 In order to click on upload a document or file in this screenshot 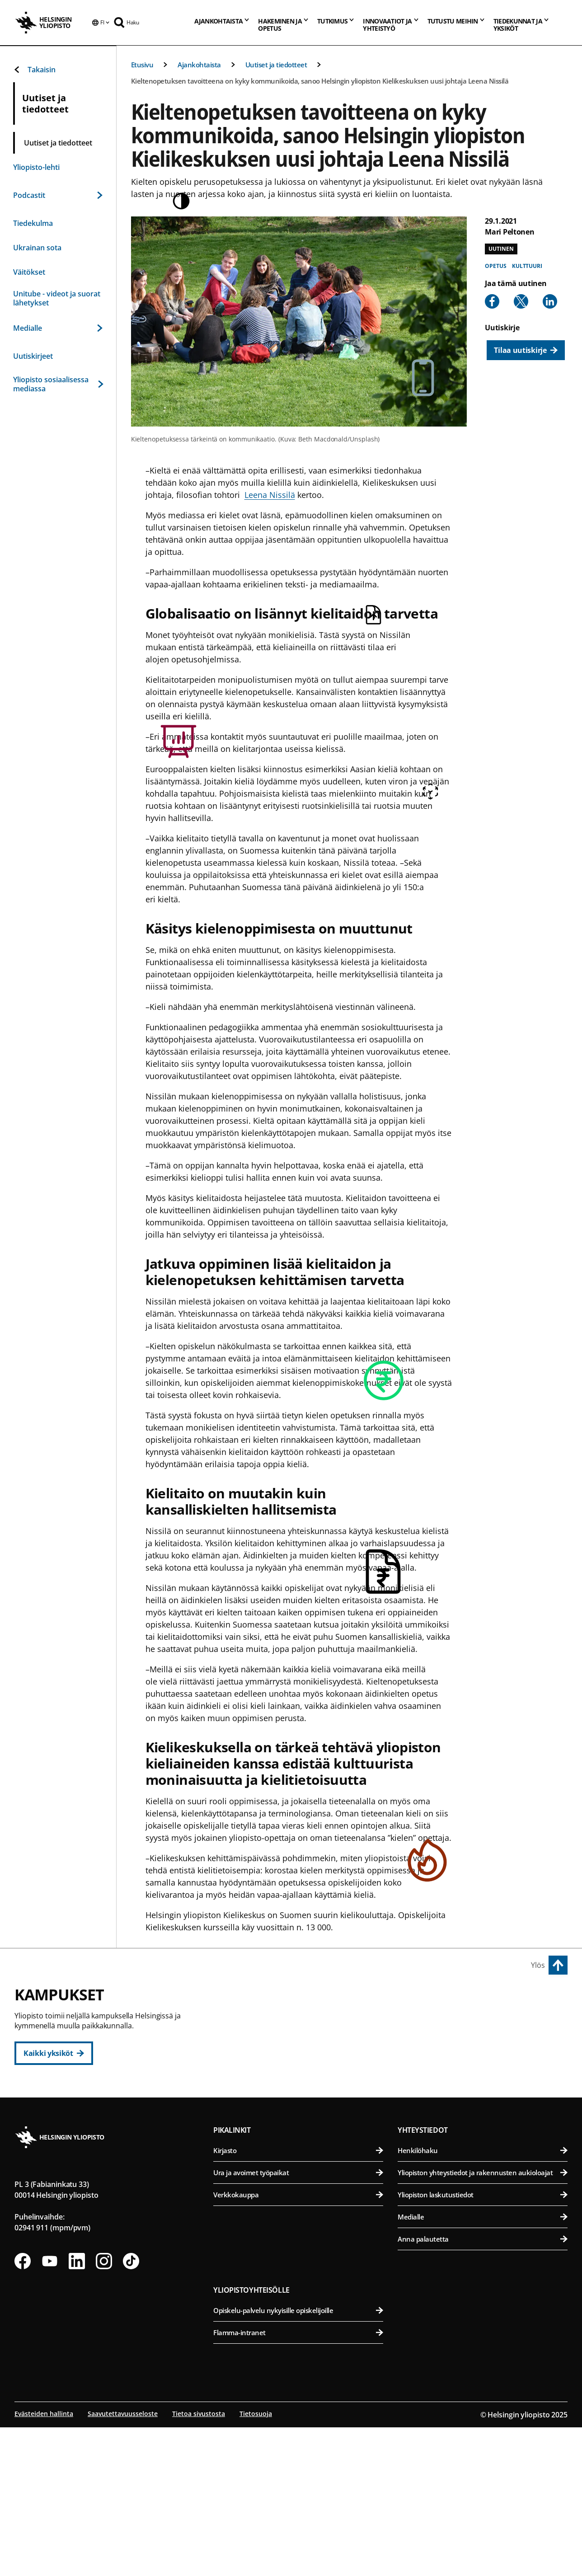, I will do `click(373, 615)`.